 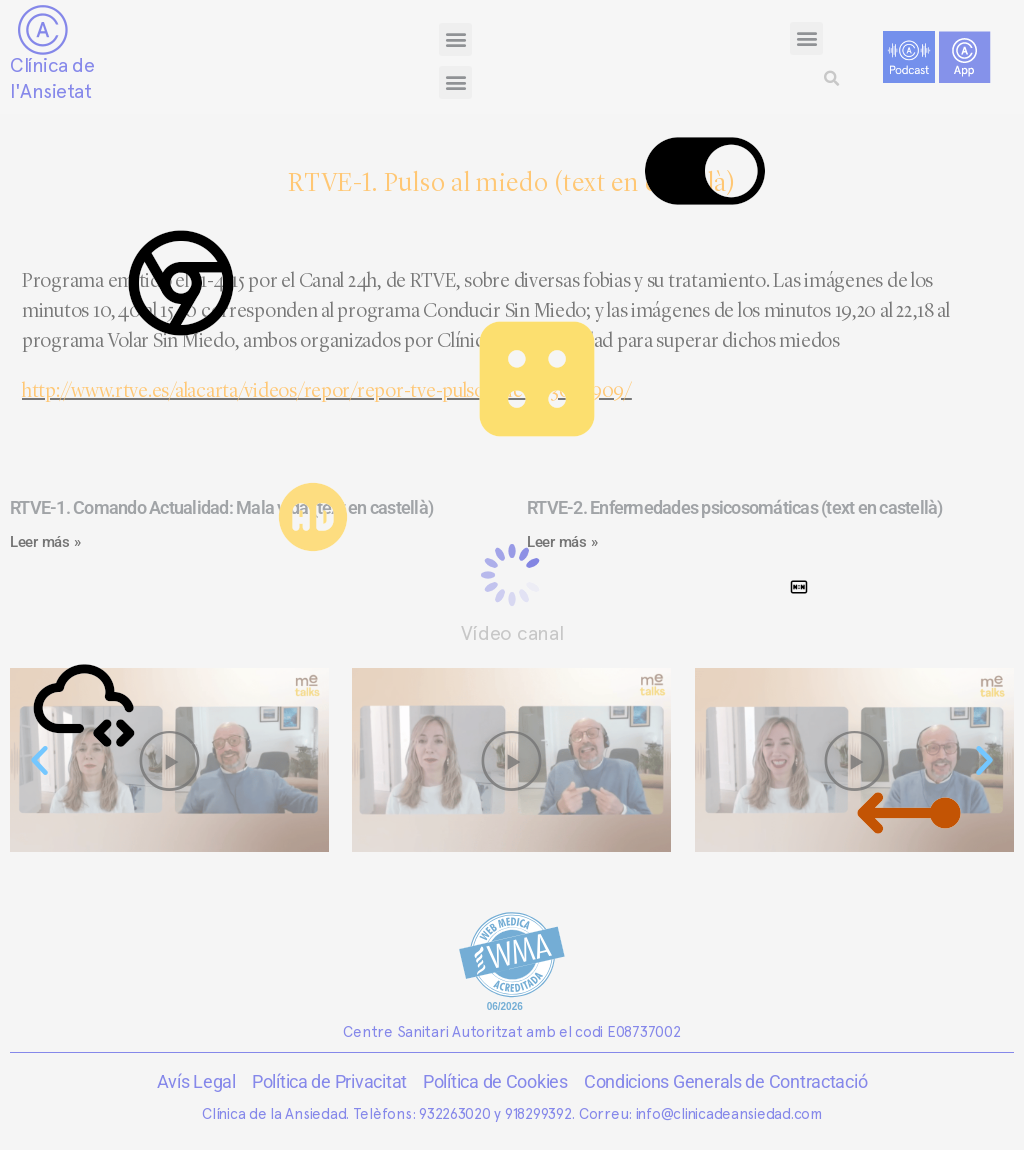 I want to click on open link in Google Chrome, so click(x=181, y=283).